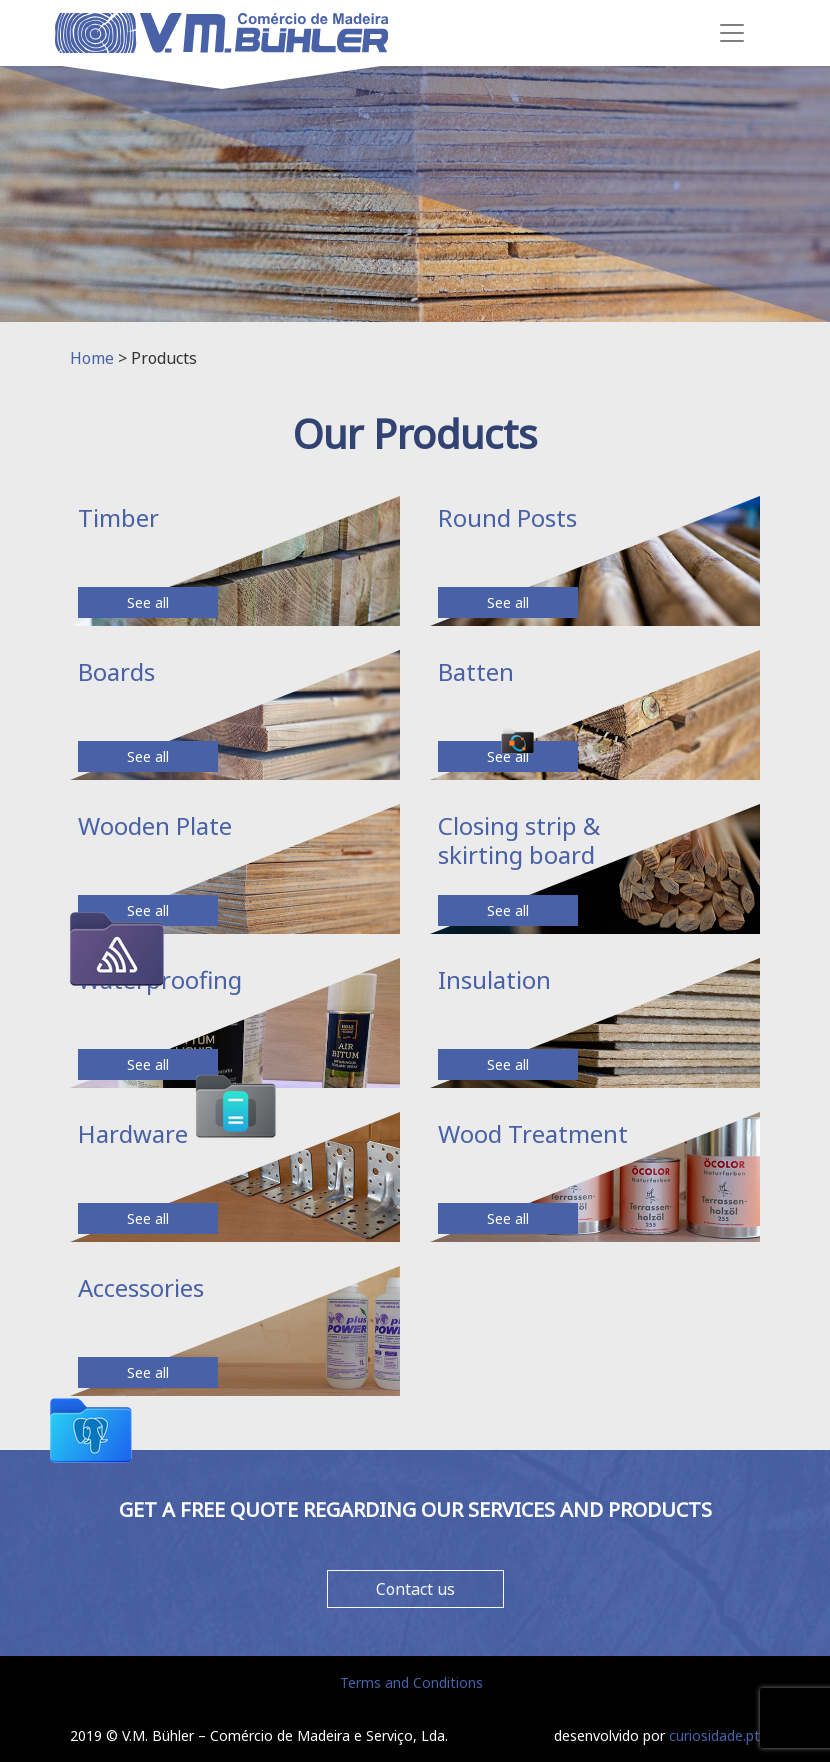 This screenshot has width=830, height=1762. What do you see at coordinates (235, 1108) in the screenshot?
I see `open Hyper-V virtual machine files folder` at bounding box center [235, 1108].